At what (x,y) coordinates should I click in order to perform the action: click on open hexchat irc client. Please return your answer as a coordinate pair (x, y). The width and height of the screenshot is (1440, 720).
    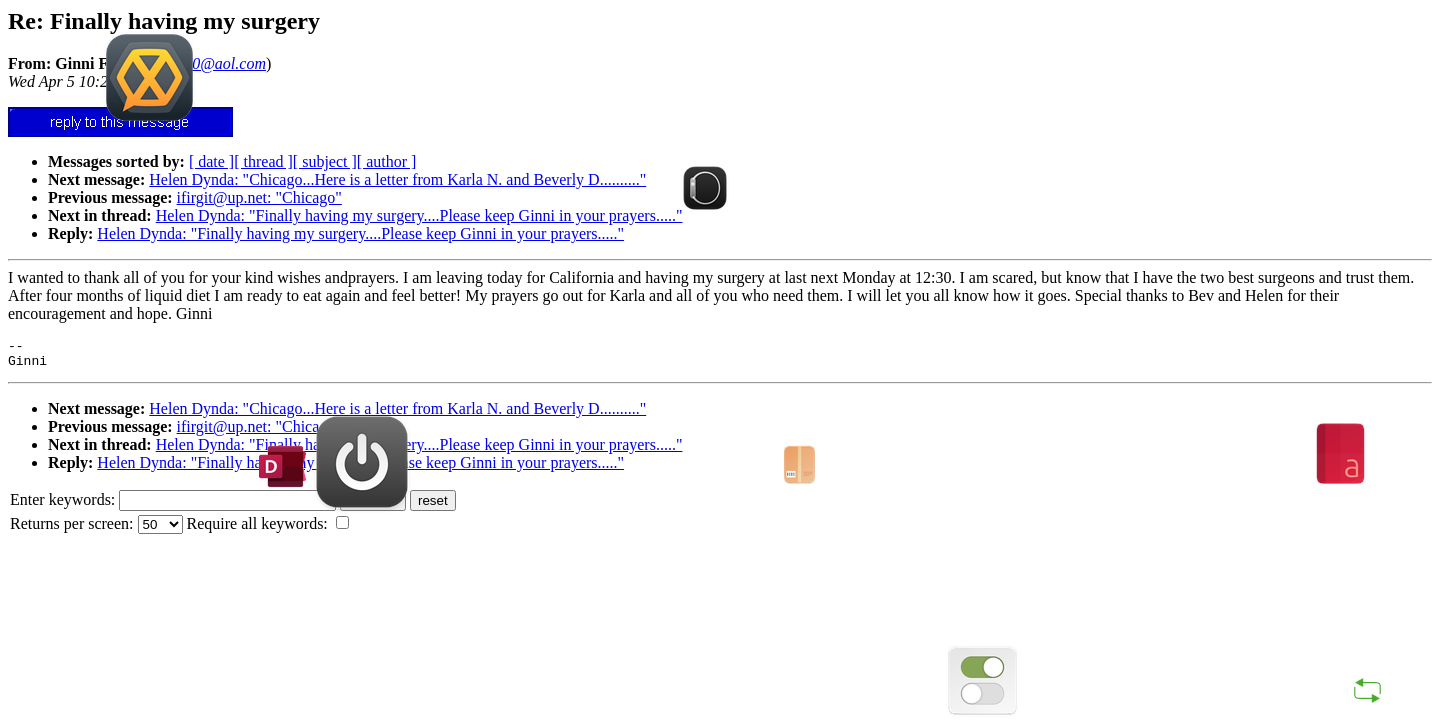
    Looking at the image, I should click on (149, 77).